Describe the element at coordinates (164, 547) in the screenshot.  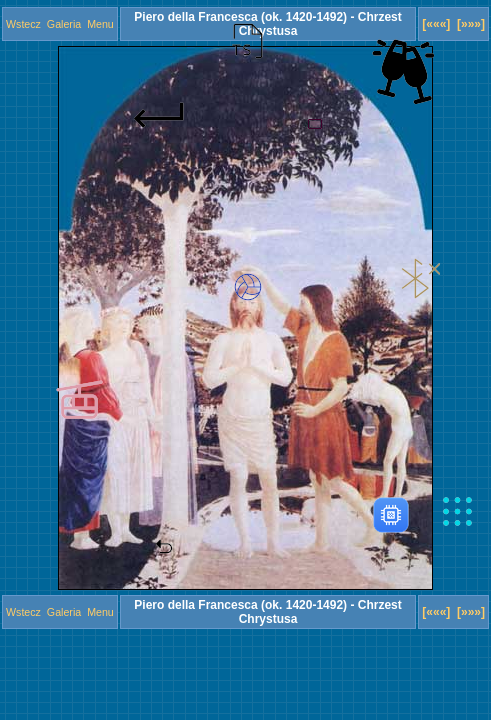
I see `undo previous action` at that location.